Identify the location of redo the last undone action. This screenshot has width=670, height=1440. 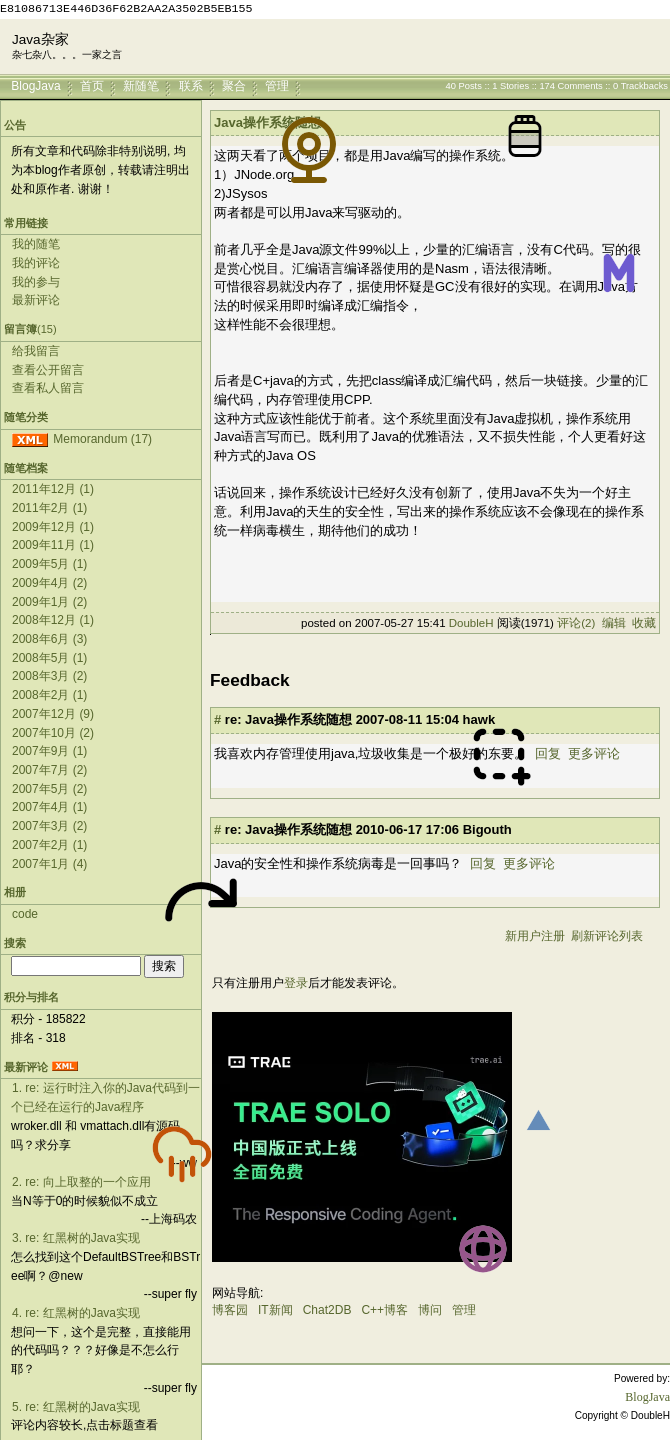
(201, 900).